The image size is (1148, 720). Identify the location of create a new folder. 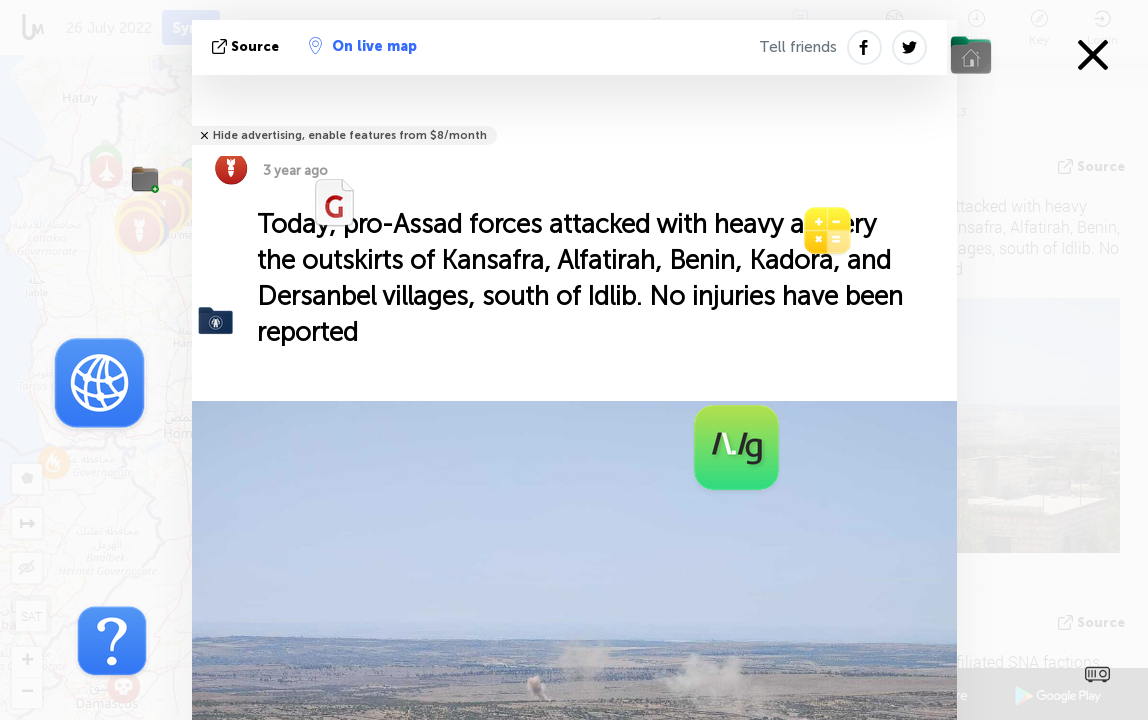
(145, 179).